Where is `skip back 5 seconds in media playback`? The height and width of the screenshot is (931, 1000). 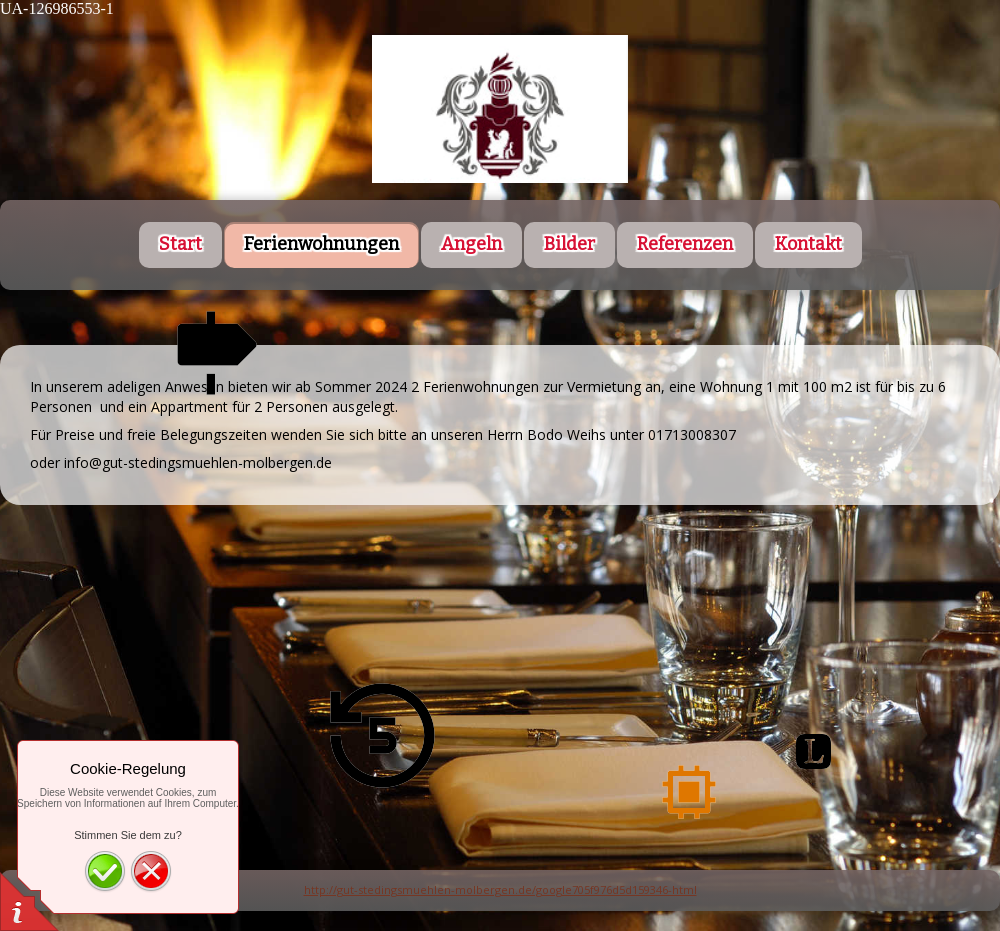 skip back 5 seconds in media playback is located at coordinates (382, 735).